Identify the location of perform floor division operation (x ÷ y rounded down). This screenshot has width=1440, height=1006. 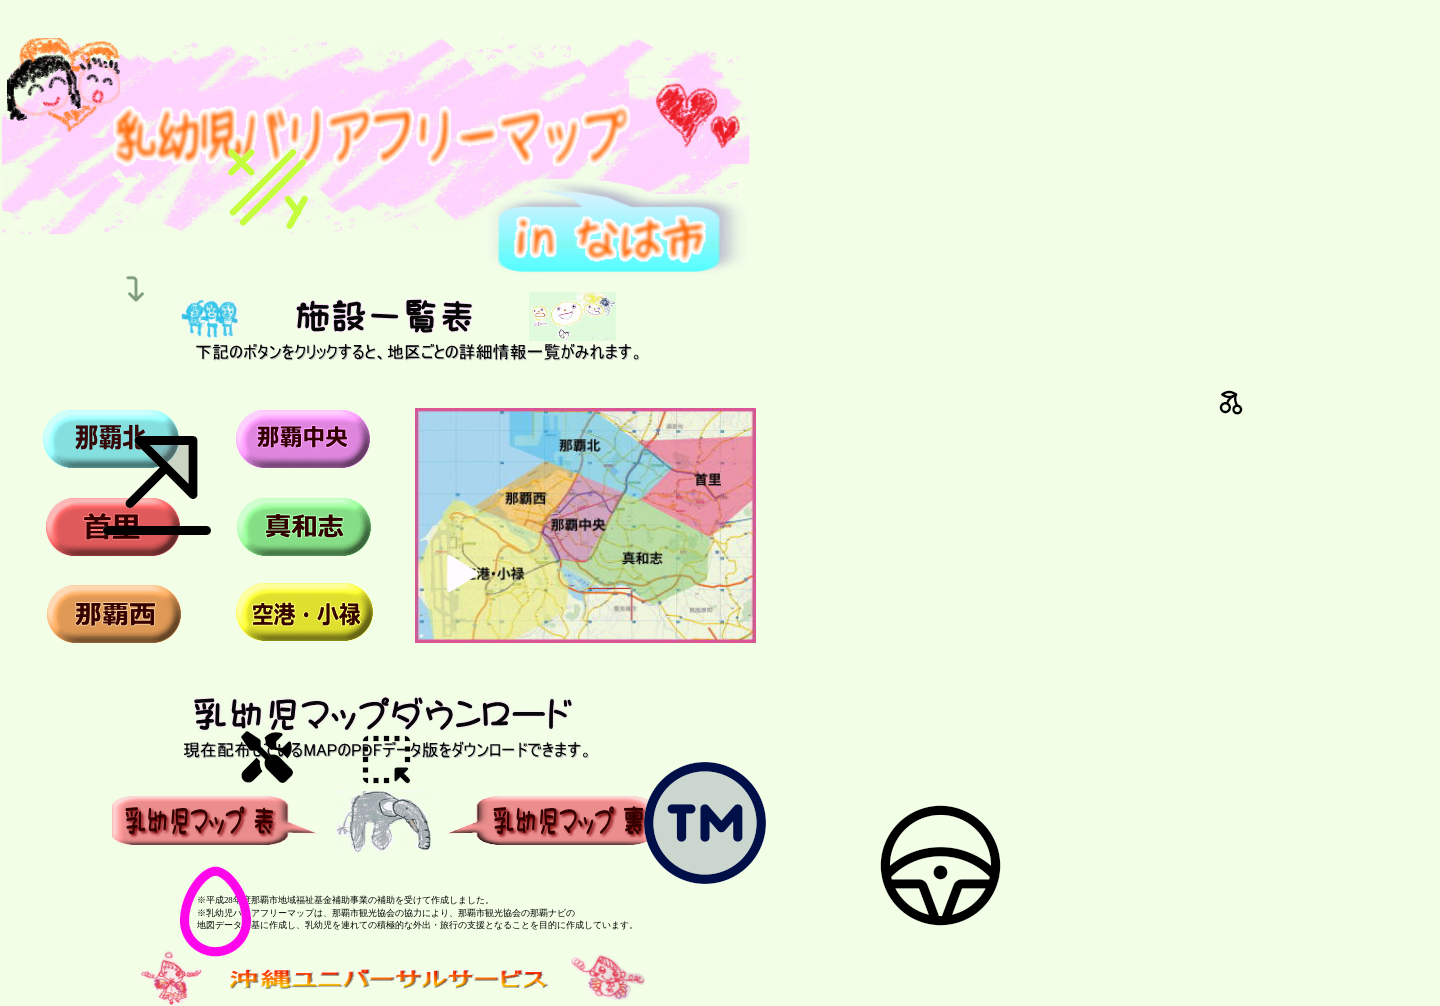
(268, 189).